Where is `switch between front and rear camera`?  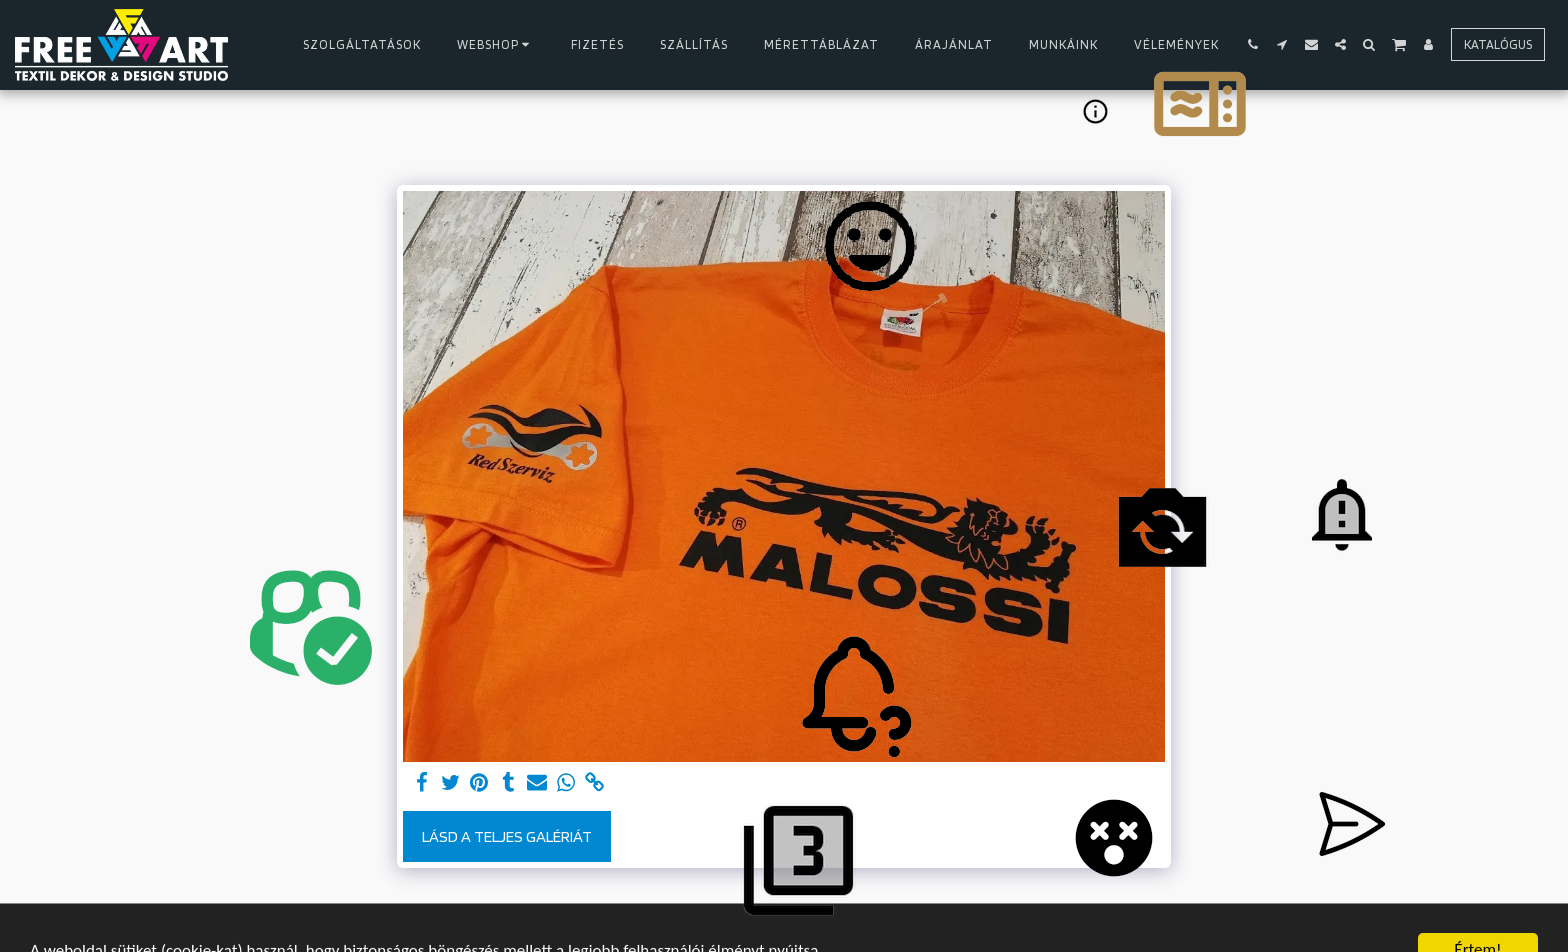 switch between front and rear camera is located at coordinates (1162, 527).